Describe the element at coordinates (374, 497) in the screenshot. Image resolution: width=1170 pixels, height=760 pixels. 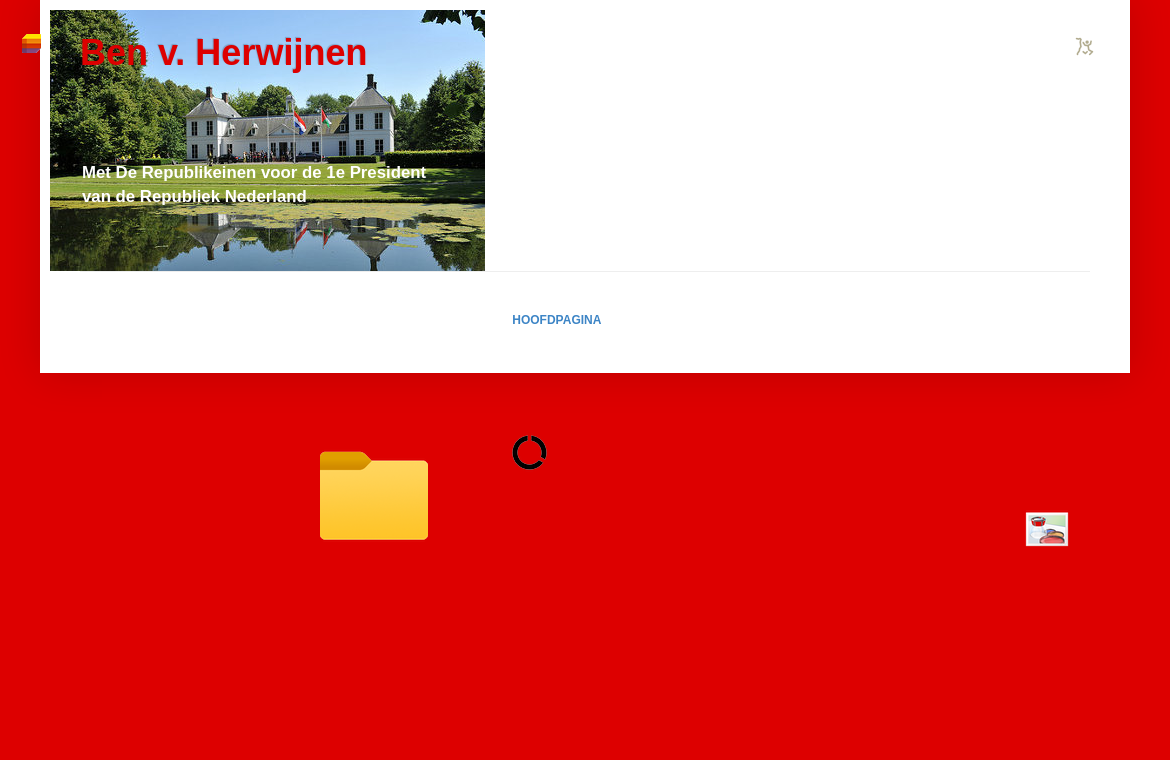
I see `open a folder to view its contents` at that location.